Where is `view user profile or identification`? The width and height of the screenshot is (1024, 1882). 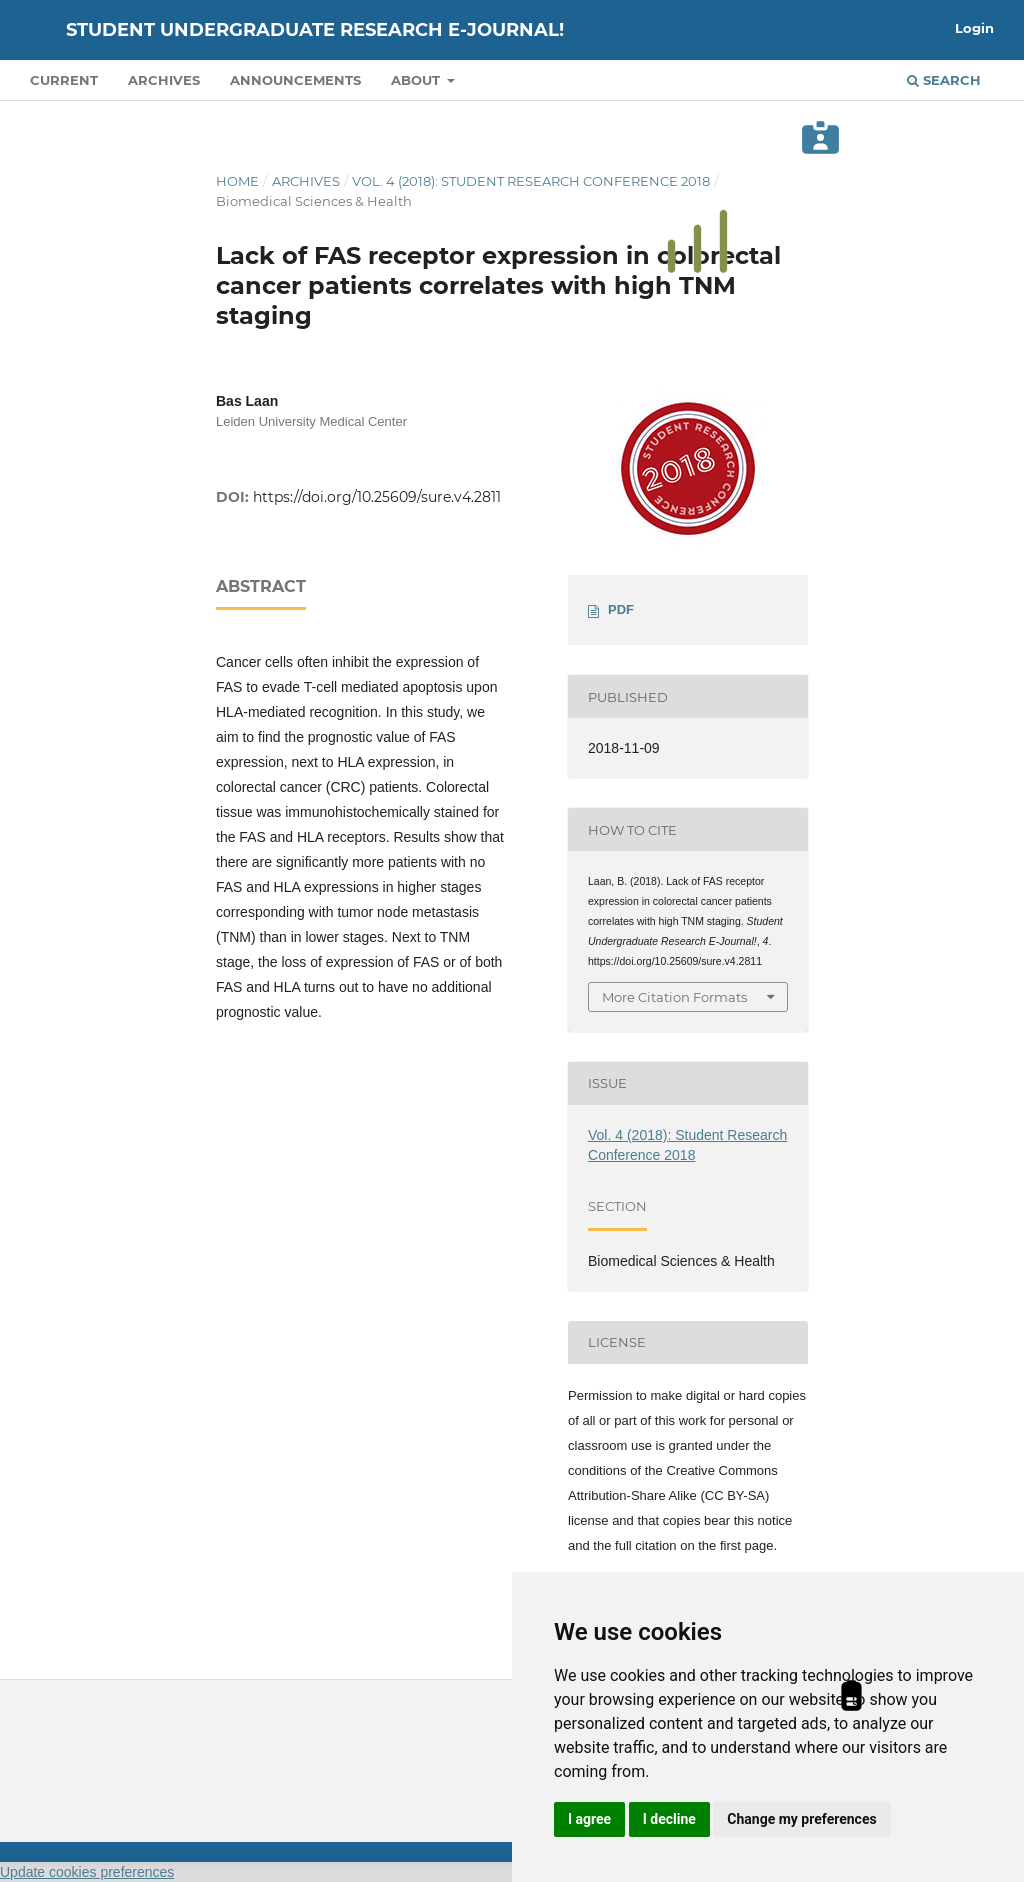 view user profile or identification is located at coordinates (820, 139).